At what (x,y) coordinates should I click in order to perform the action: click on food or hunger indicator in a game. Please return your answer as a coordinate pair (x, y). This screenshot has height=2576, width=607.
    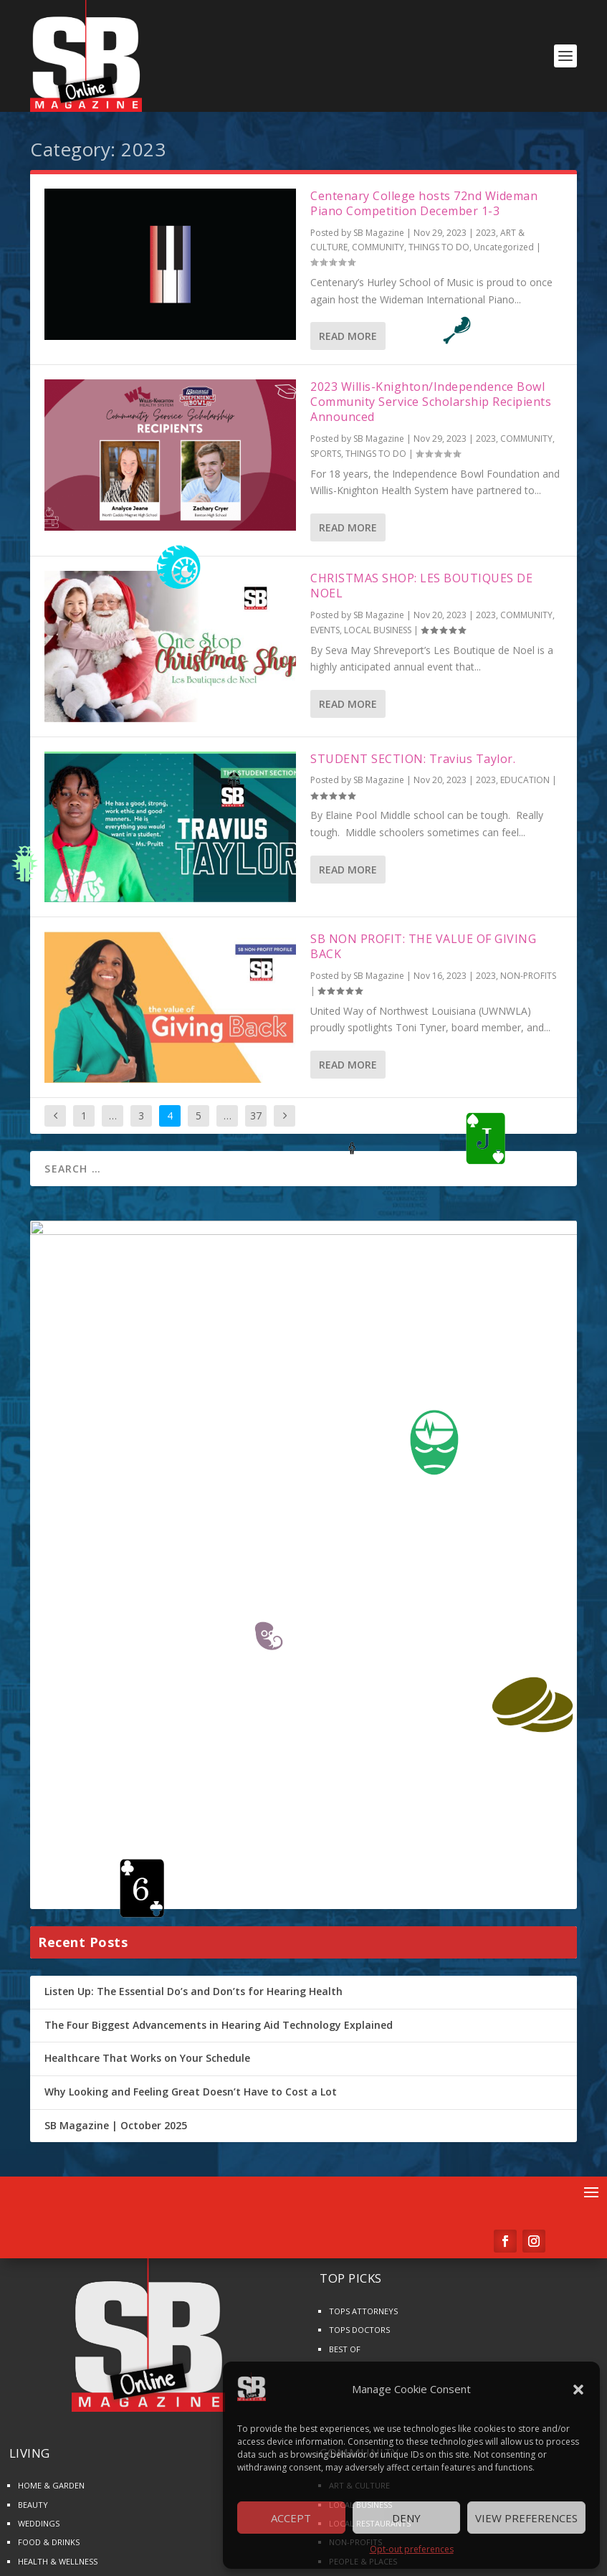
    Looking at the image, I should click on (457, 330).